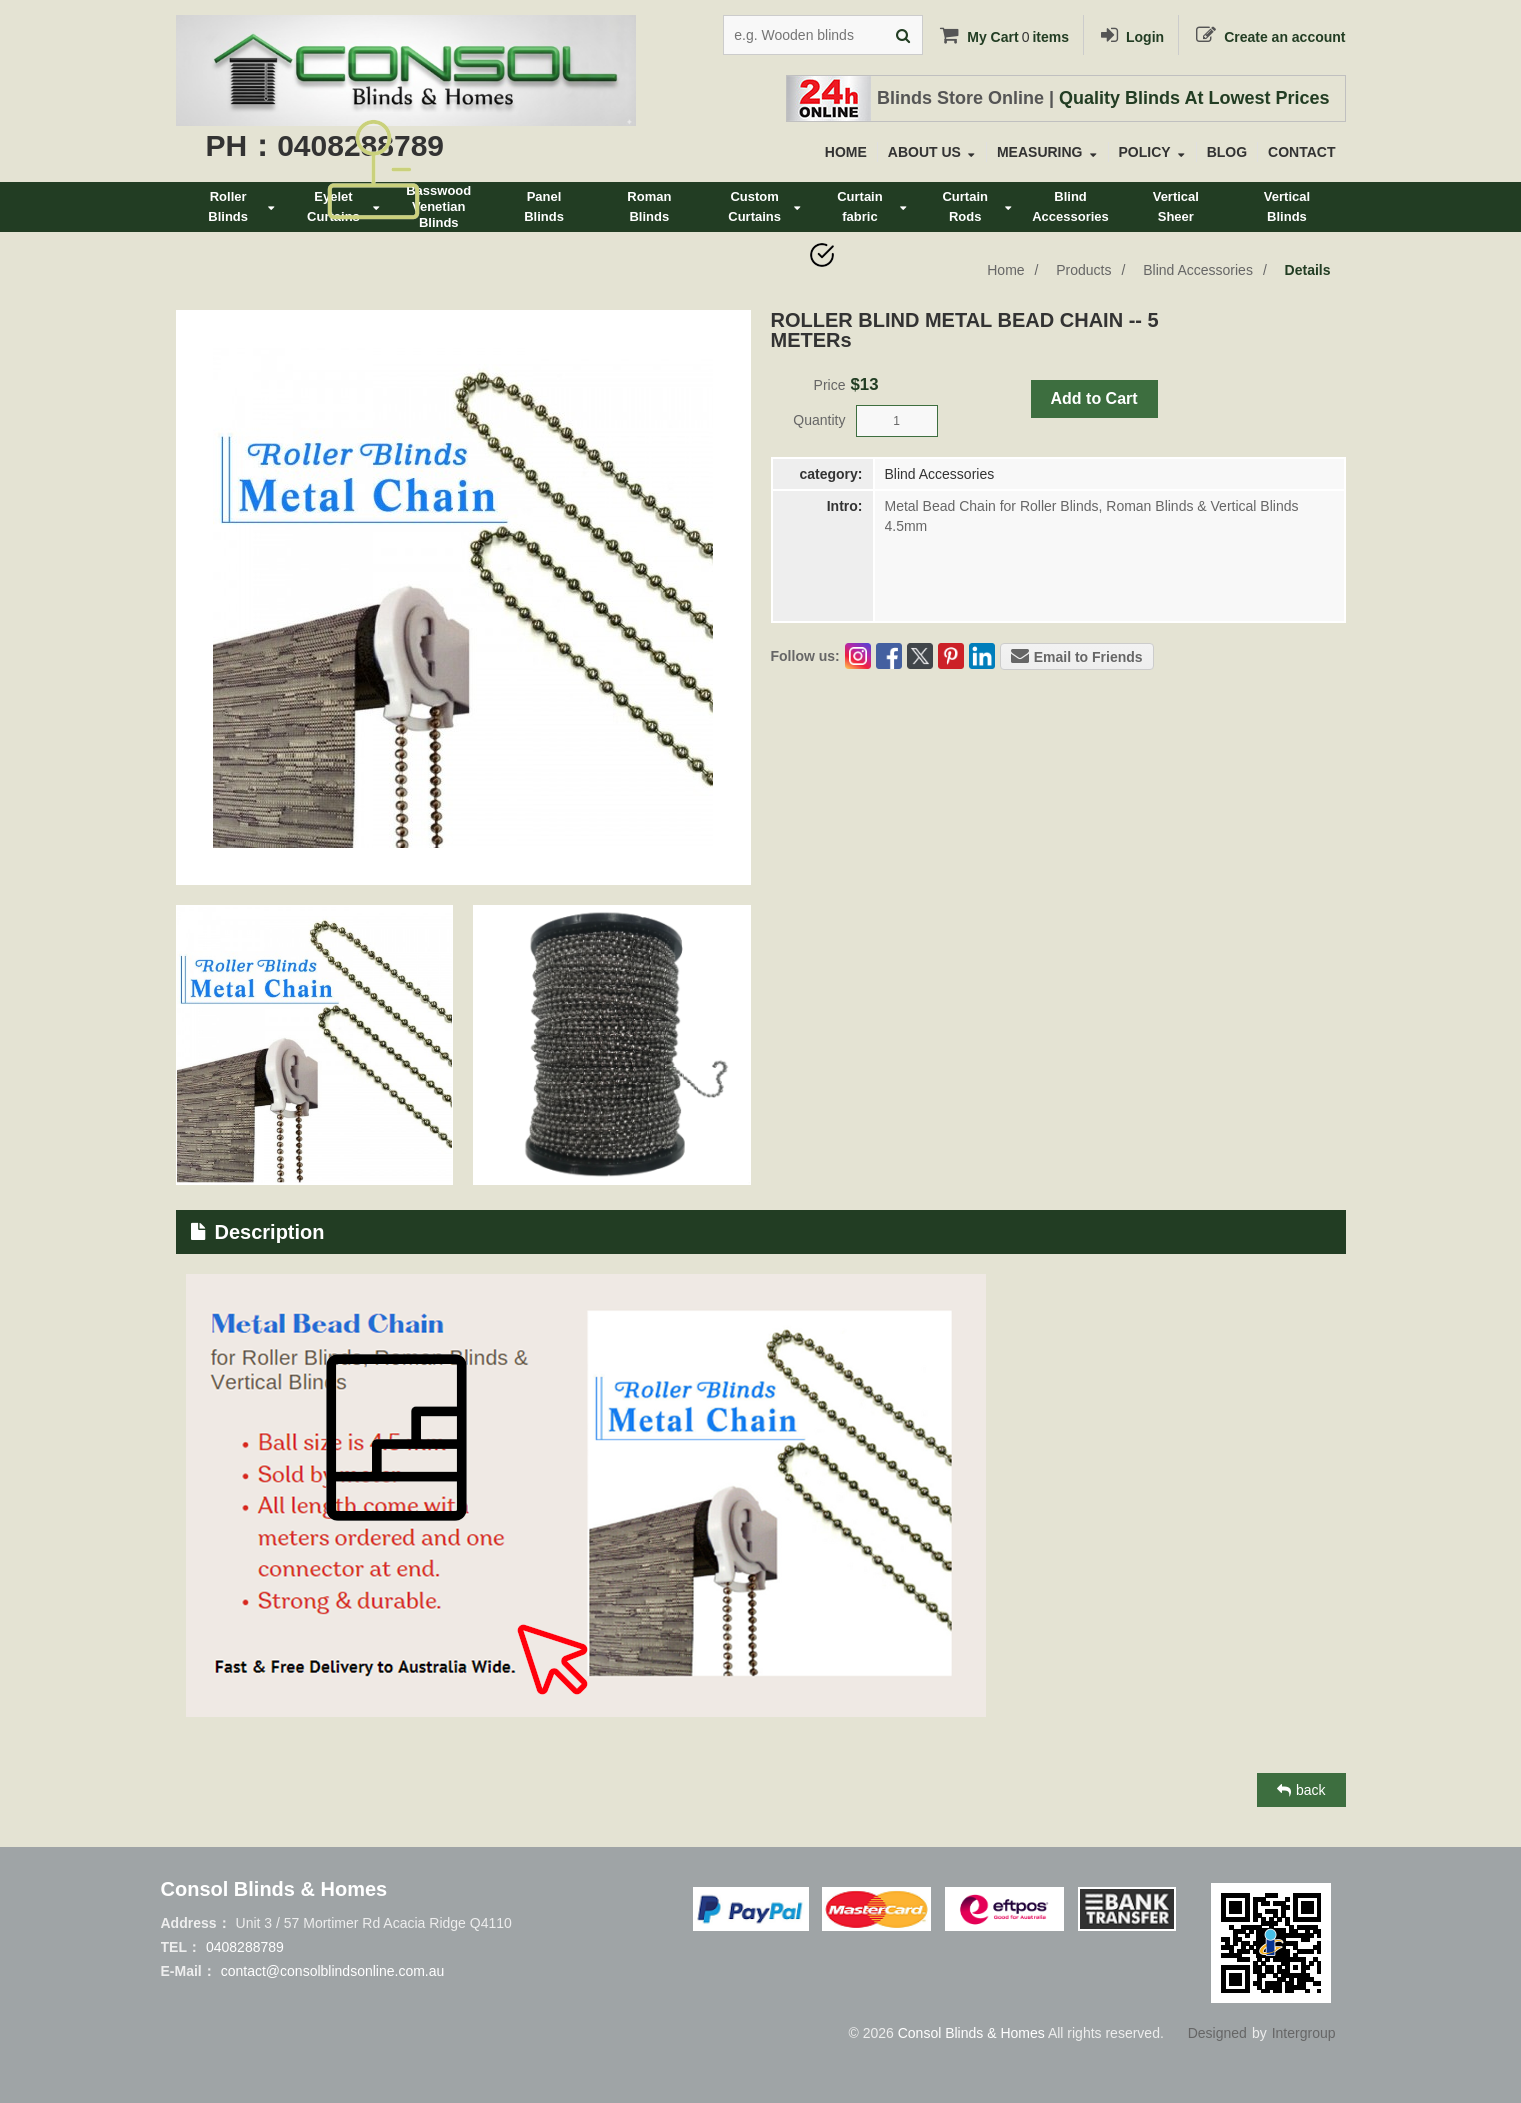 This screenshot has width=1521, height=2103. What do you see at coordinates (396, 1437) in the screenshot?
I see `indicates stairs or stairway access` at bounding box center [396, 1437].